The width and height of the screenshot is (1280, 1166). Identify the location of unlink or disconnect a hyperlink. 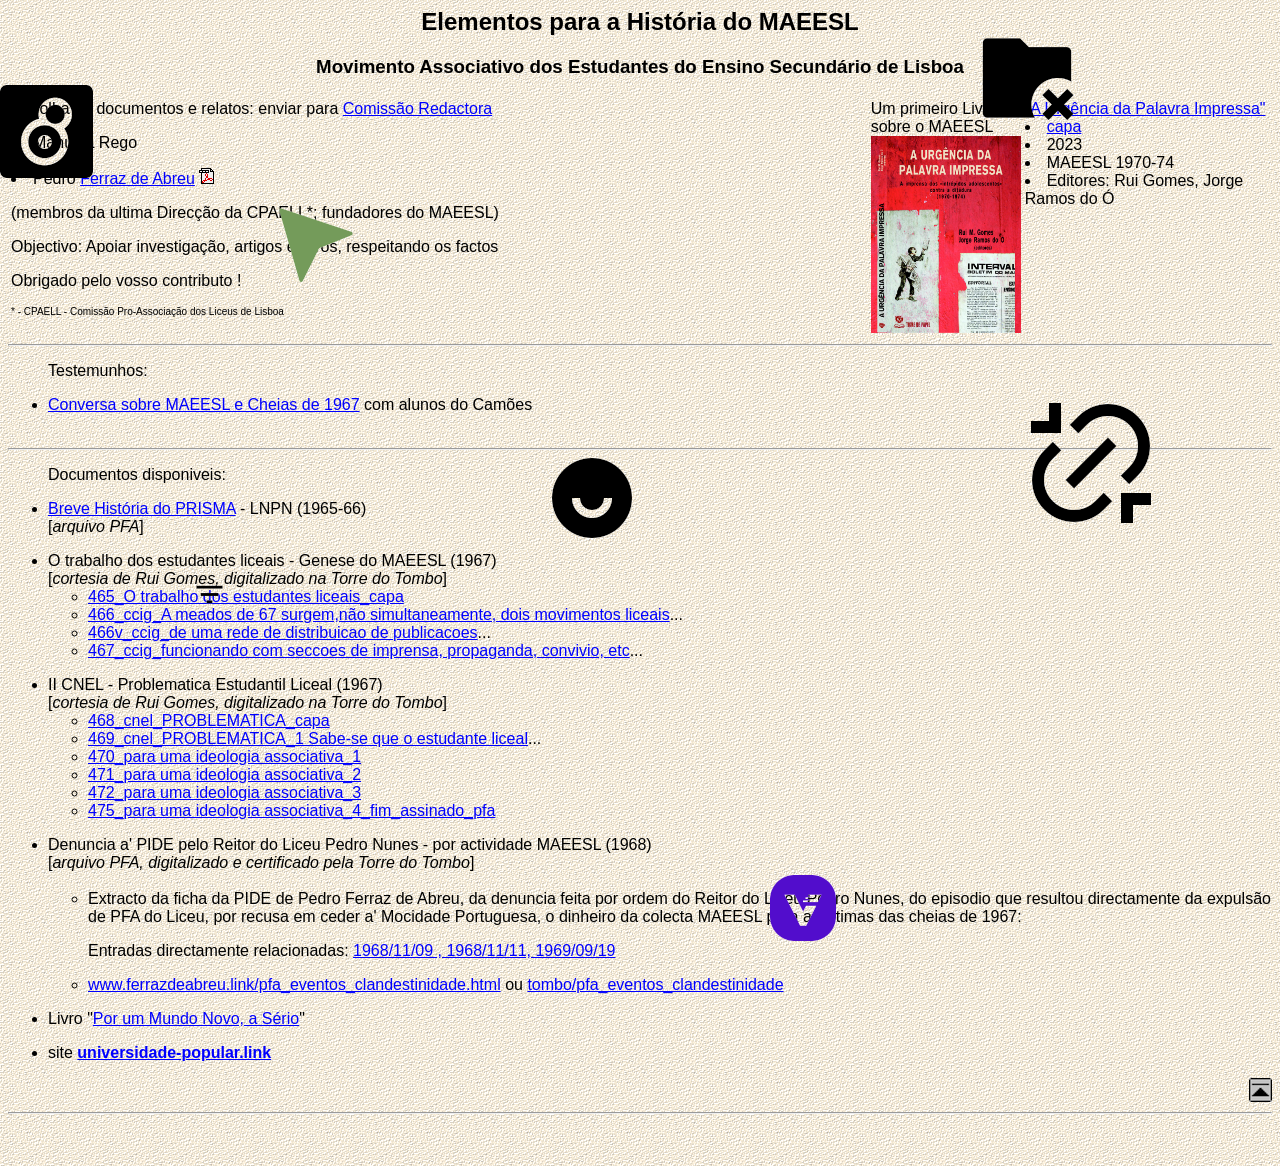
(1091, 463).